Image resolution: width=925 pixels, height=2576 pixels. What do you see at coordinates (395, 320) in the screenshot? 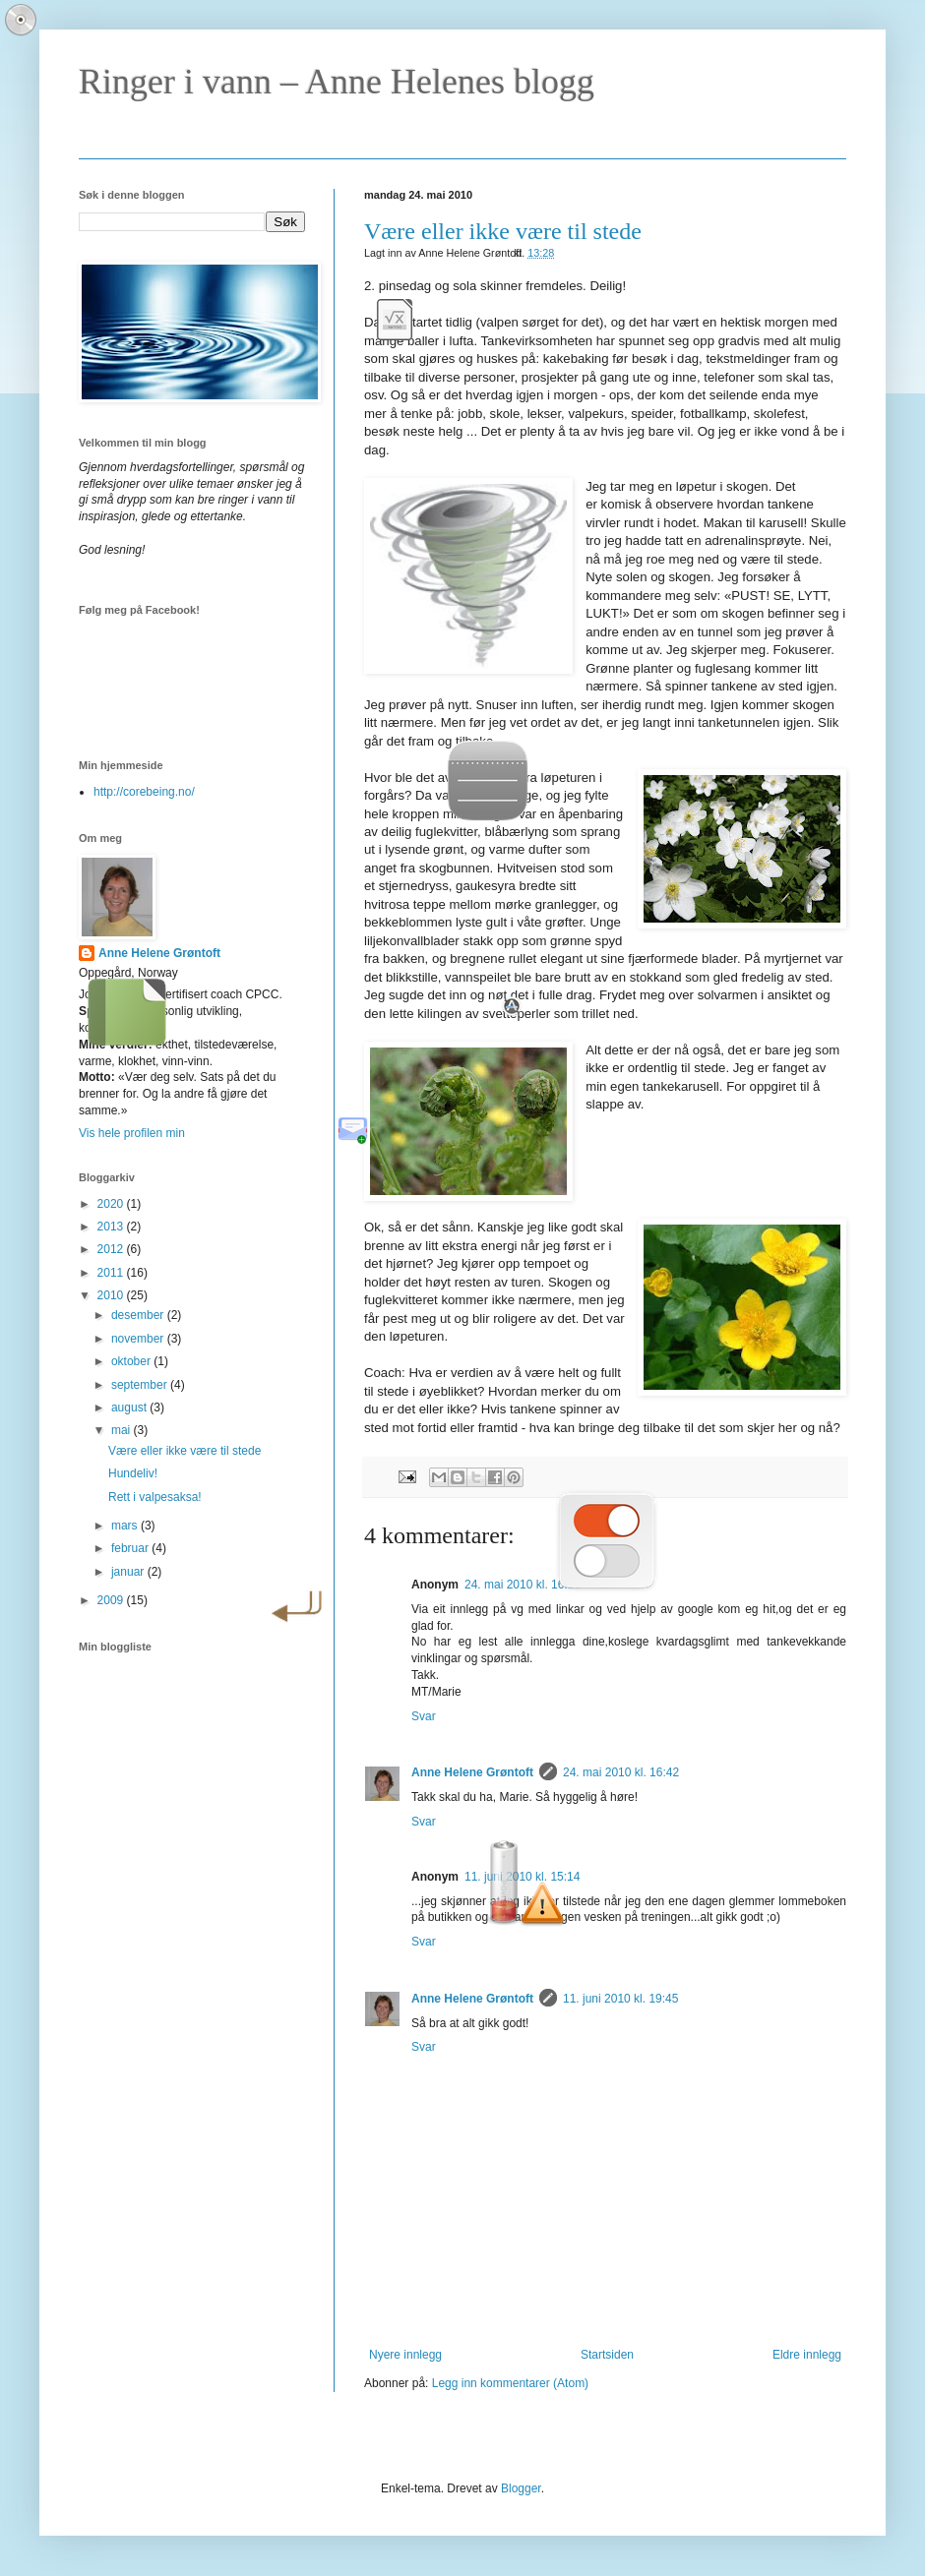
I see `open a libreoffice math formula document` at bounding box center [395, 320].